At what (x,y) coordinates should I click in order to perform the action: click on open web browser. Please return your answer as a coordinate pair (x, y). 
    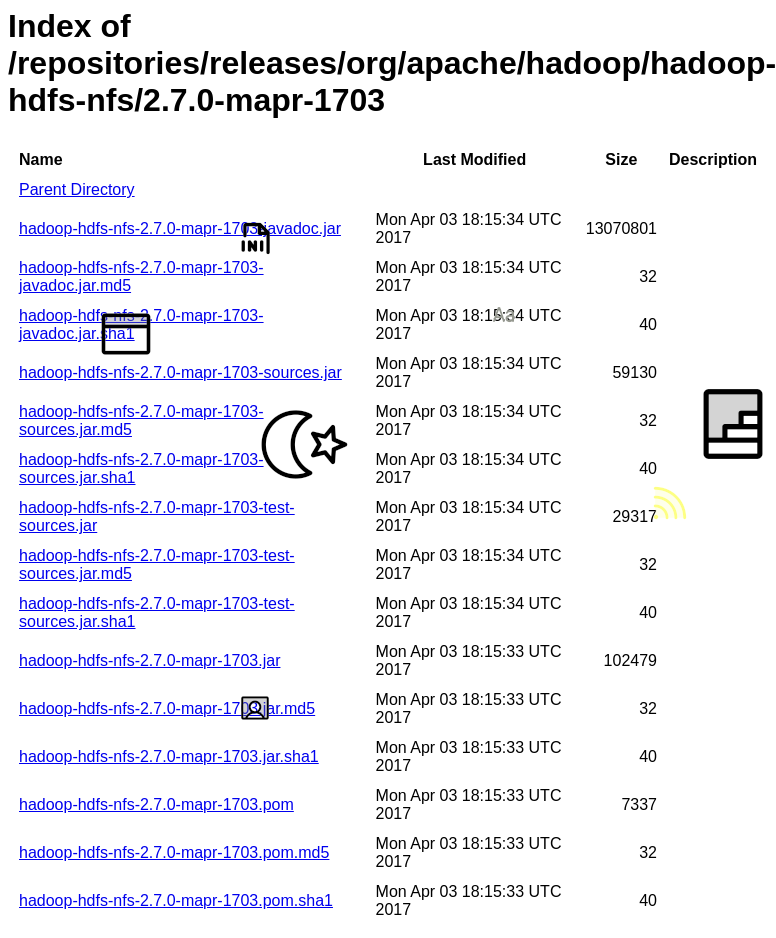
    Looking at the image, I should click on (126, 334).